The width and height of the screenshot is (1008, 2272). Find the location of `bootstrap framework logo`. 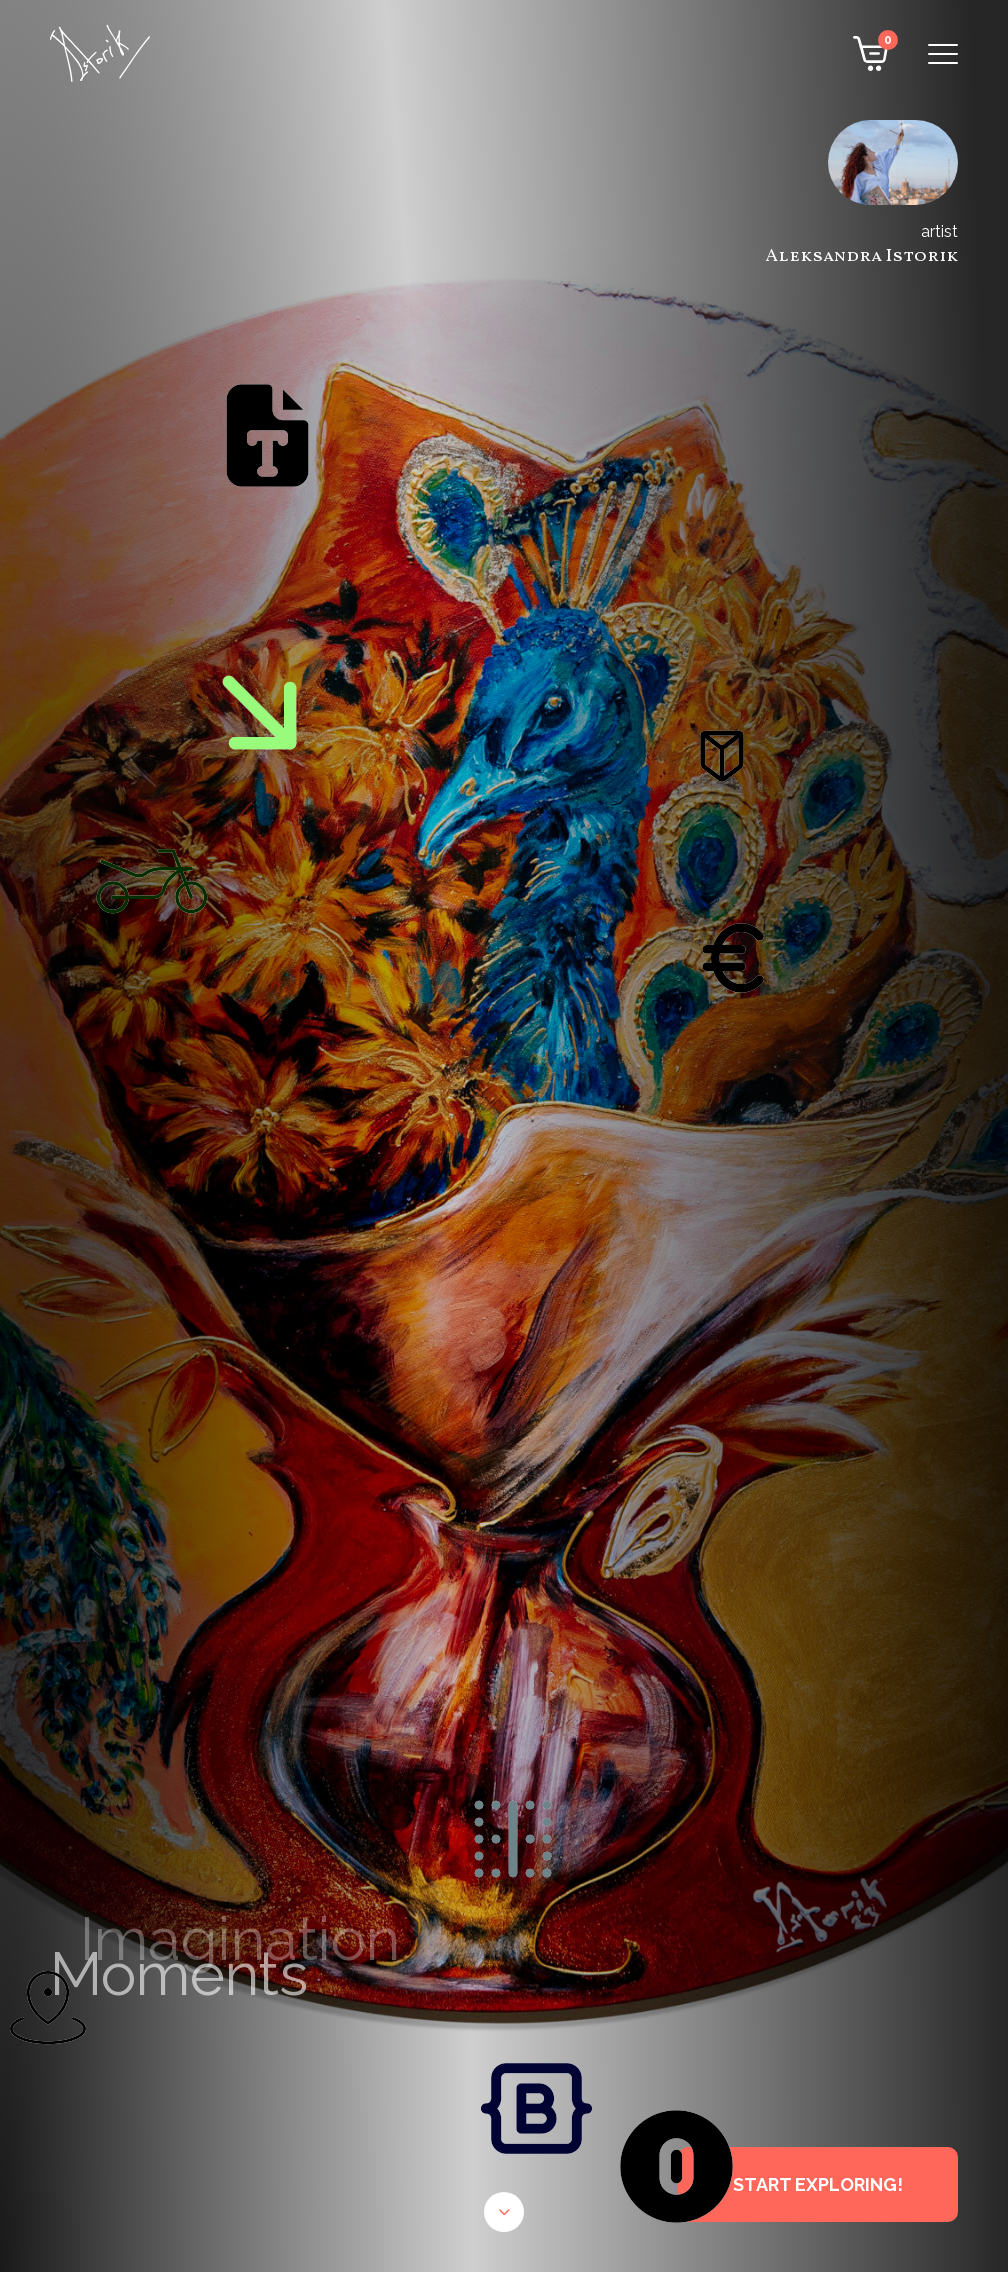

bootstrap framework logo is located at coordinates (536, 2108).